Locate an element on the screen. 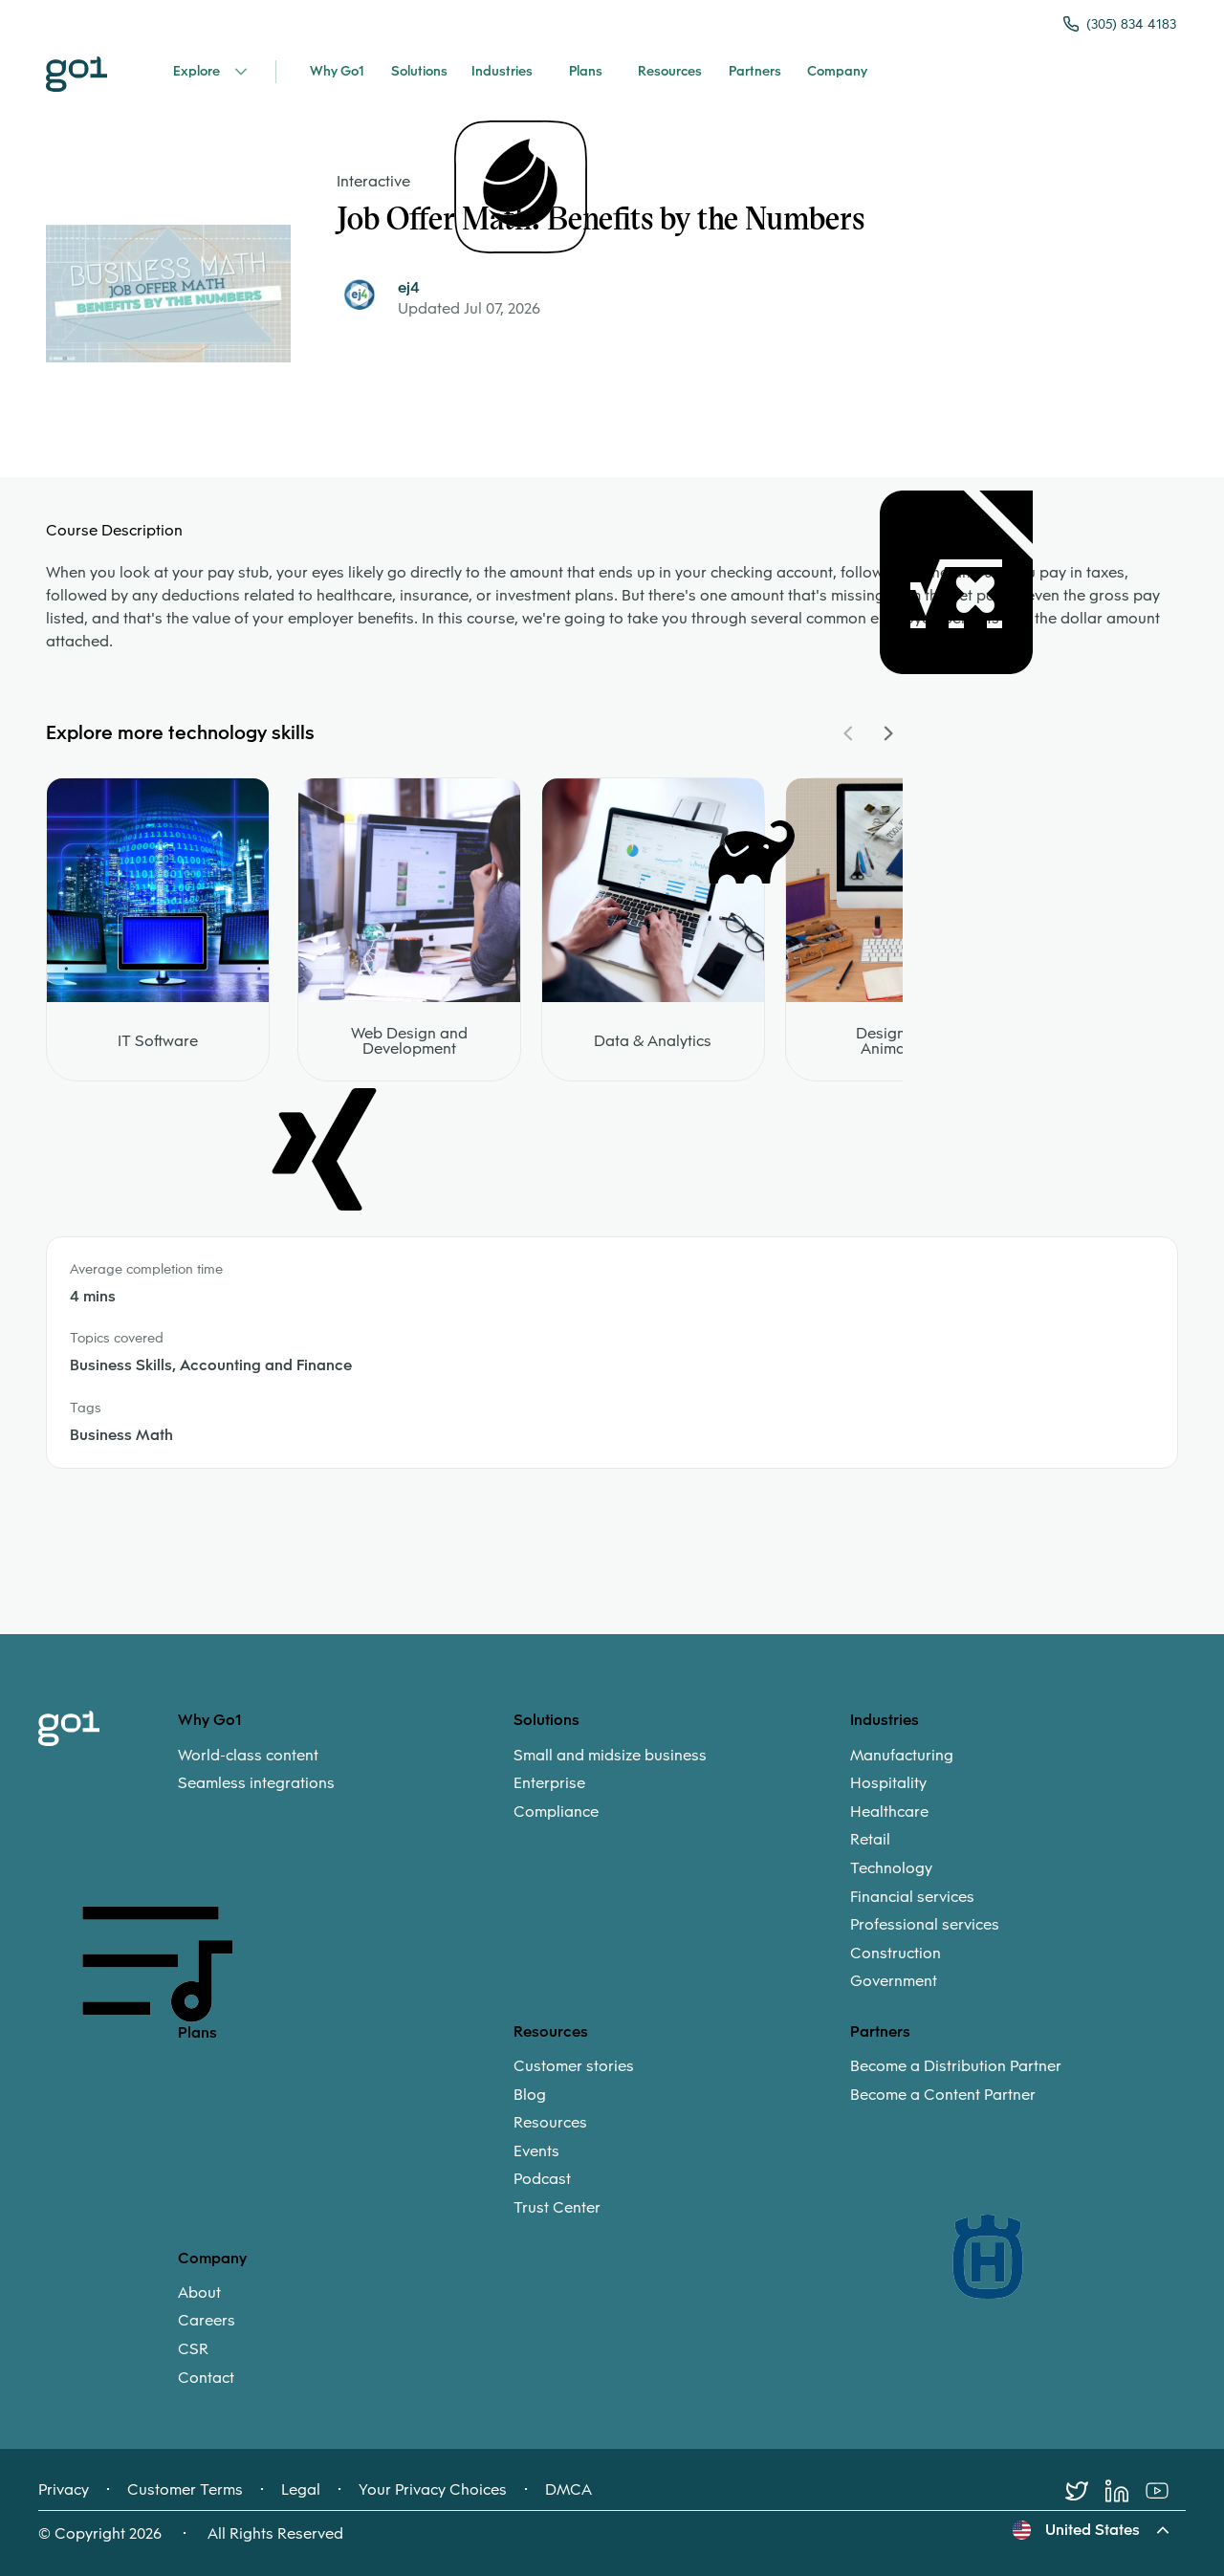 This screenshot has width=1224, height=2576. open LibreOffice Math application is located at coordinates (956, 582).